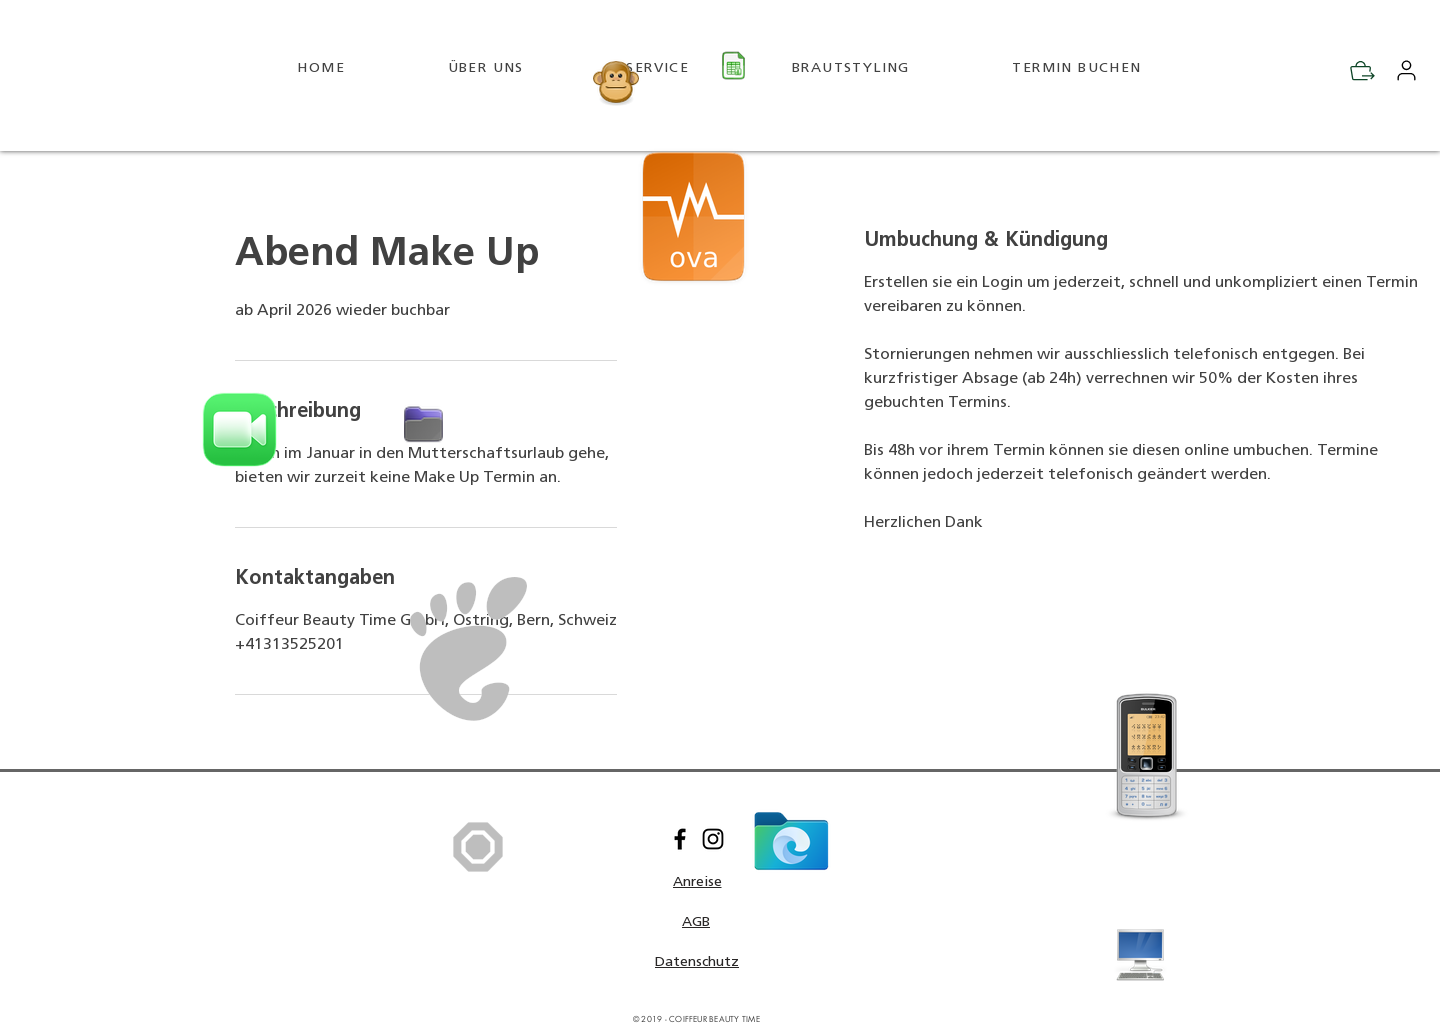 This screenshot has width=1440, height=1028. What do you see at coordinates (791, 843) in the screenshot?
I see `open folder containing Microsoft Edge browser files` at bounding box center [791, 843].